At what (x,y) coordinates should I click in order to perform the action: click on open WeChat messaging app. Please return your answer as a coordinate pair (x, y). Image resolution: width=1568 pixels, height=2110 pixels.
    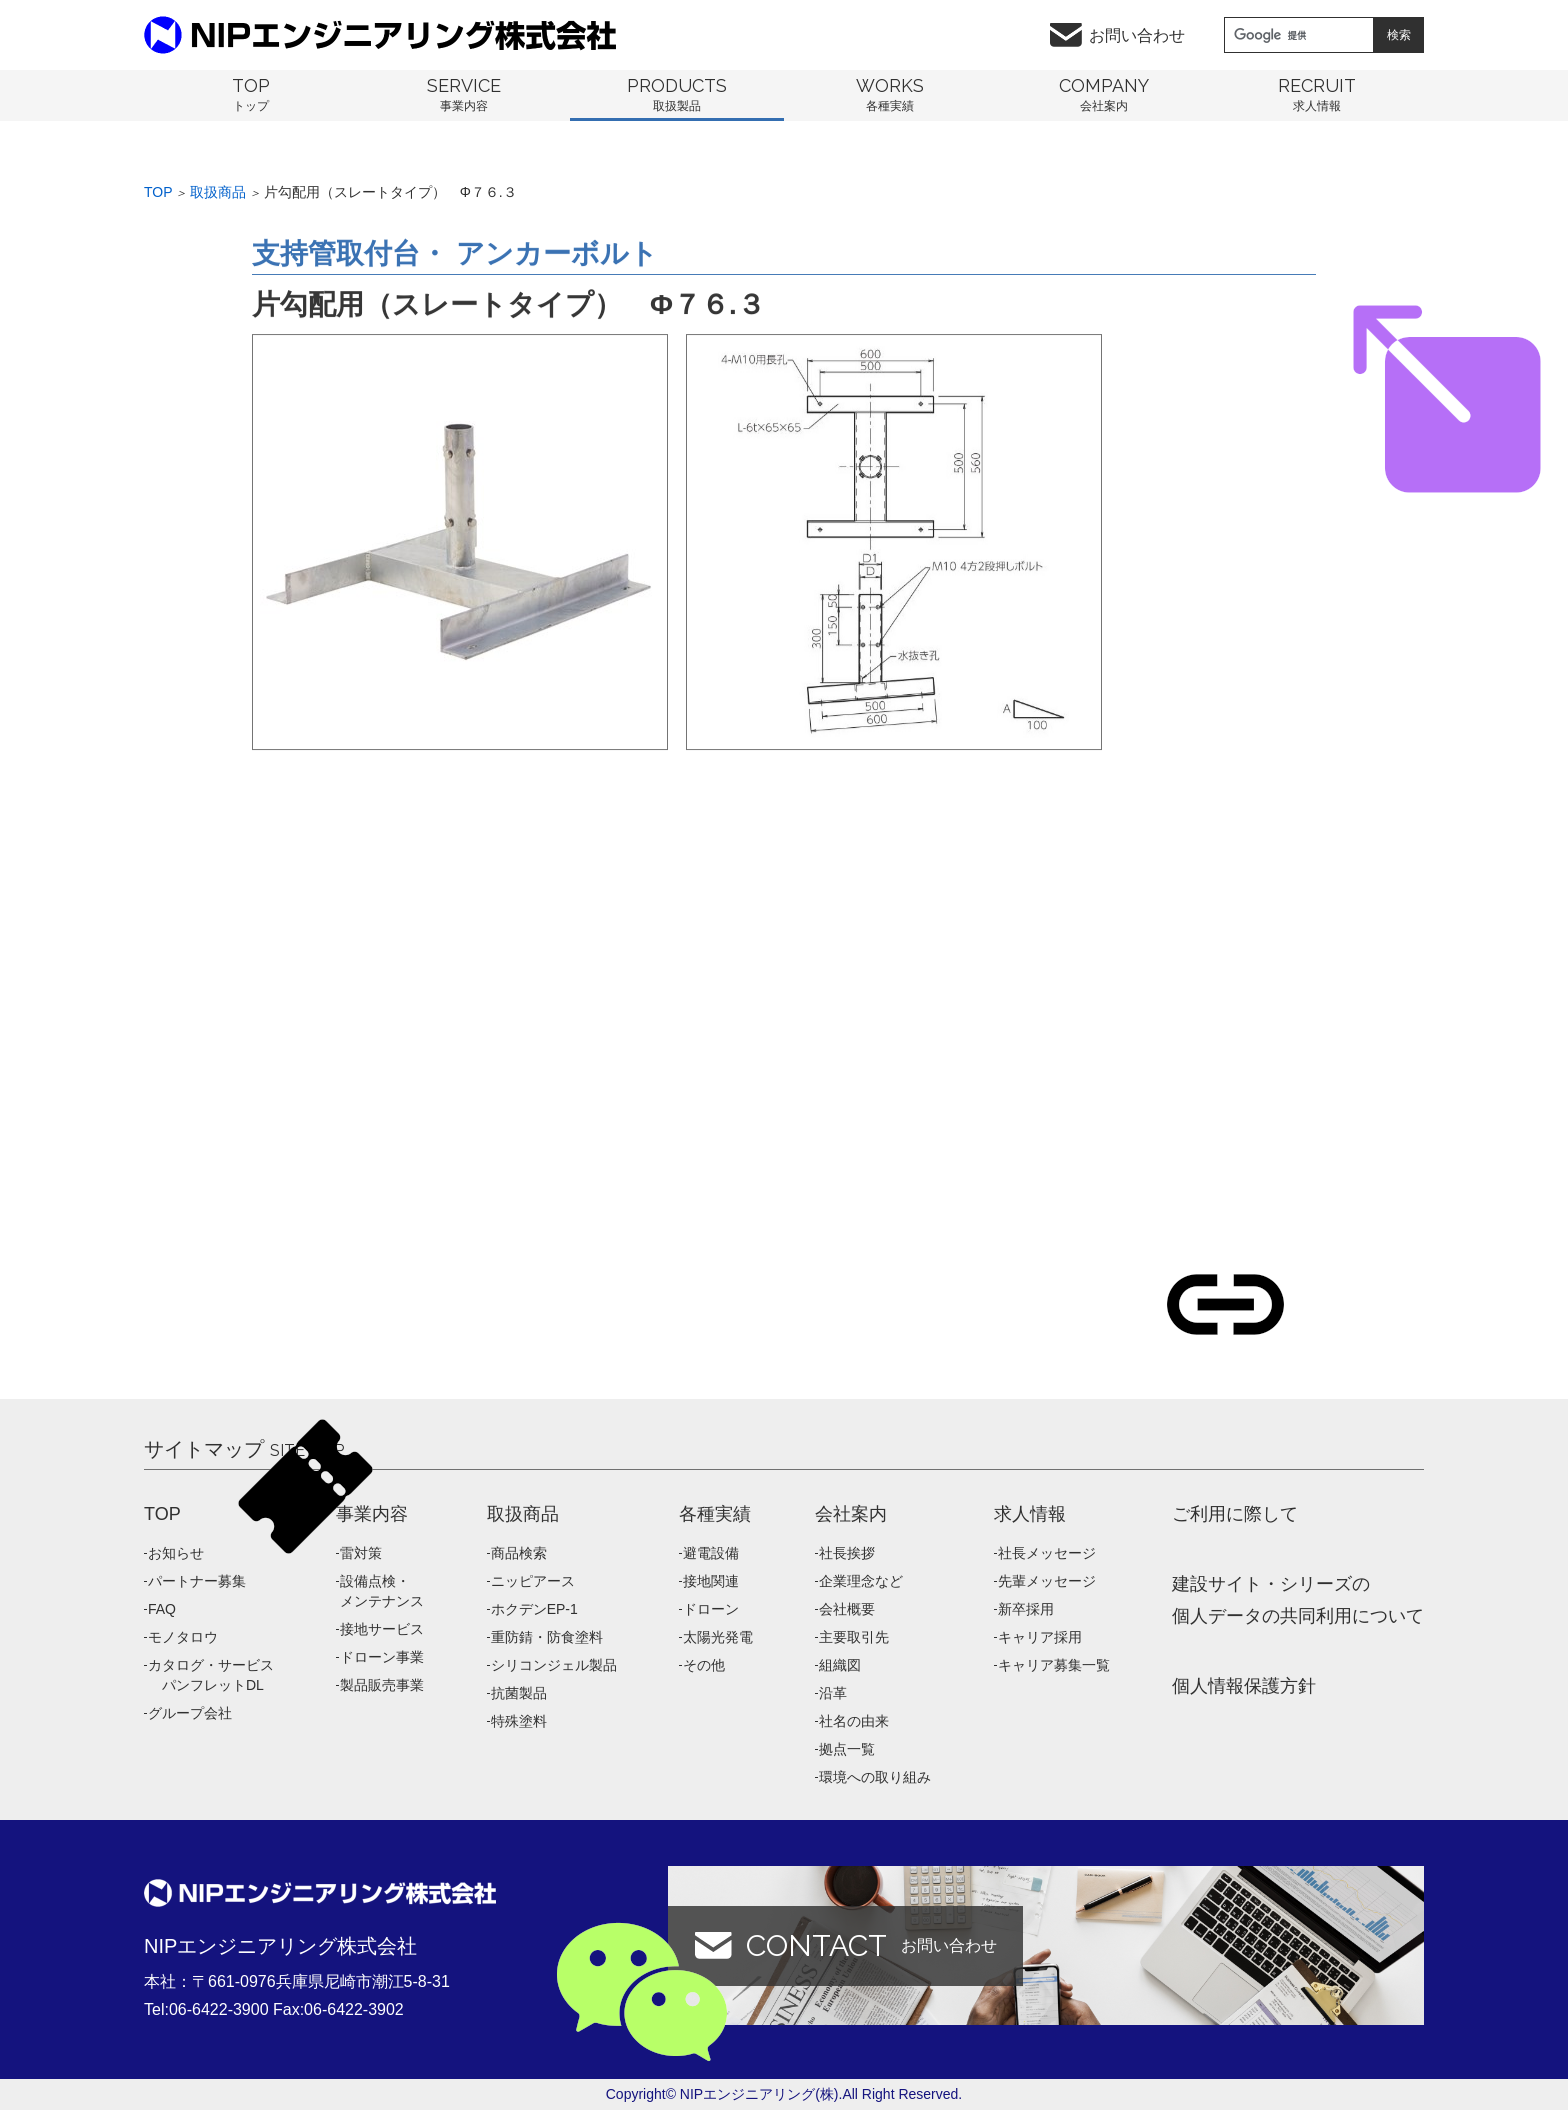
    Looking at the image, I should click on (642, 1992).